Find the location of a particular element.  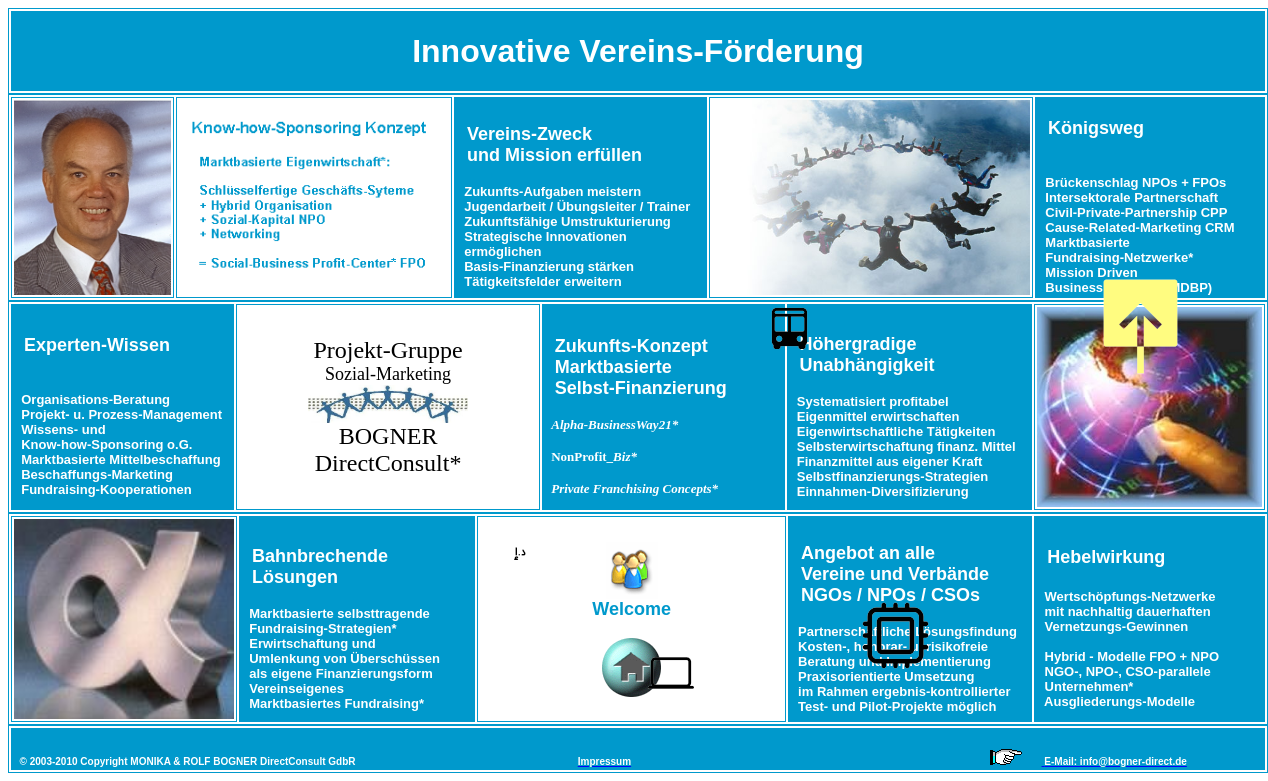

switch to desktop view is located at coordinates (671, 673).